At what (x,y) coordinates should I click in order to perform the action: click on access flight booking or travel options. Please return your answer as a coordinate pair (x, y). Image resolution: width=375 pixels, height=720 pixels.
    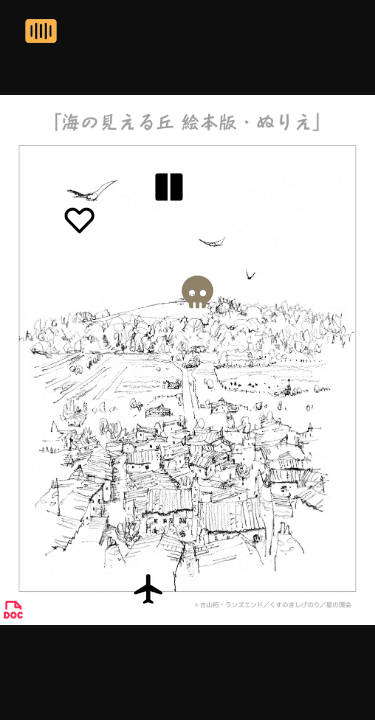
    Looking at the image, I should click on (149, 589).